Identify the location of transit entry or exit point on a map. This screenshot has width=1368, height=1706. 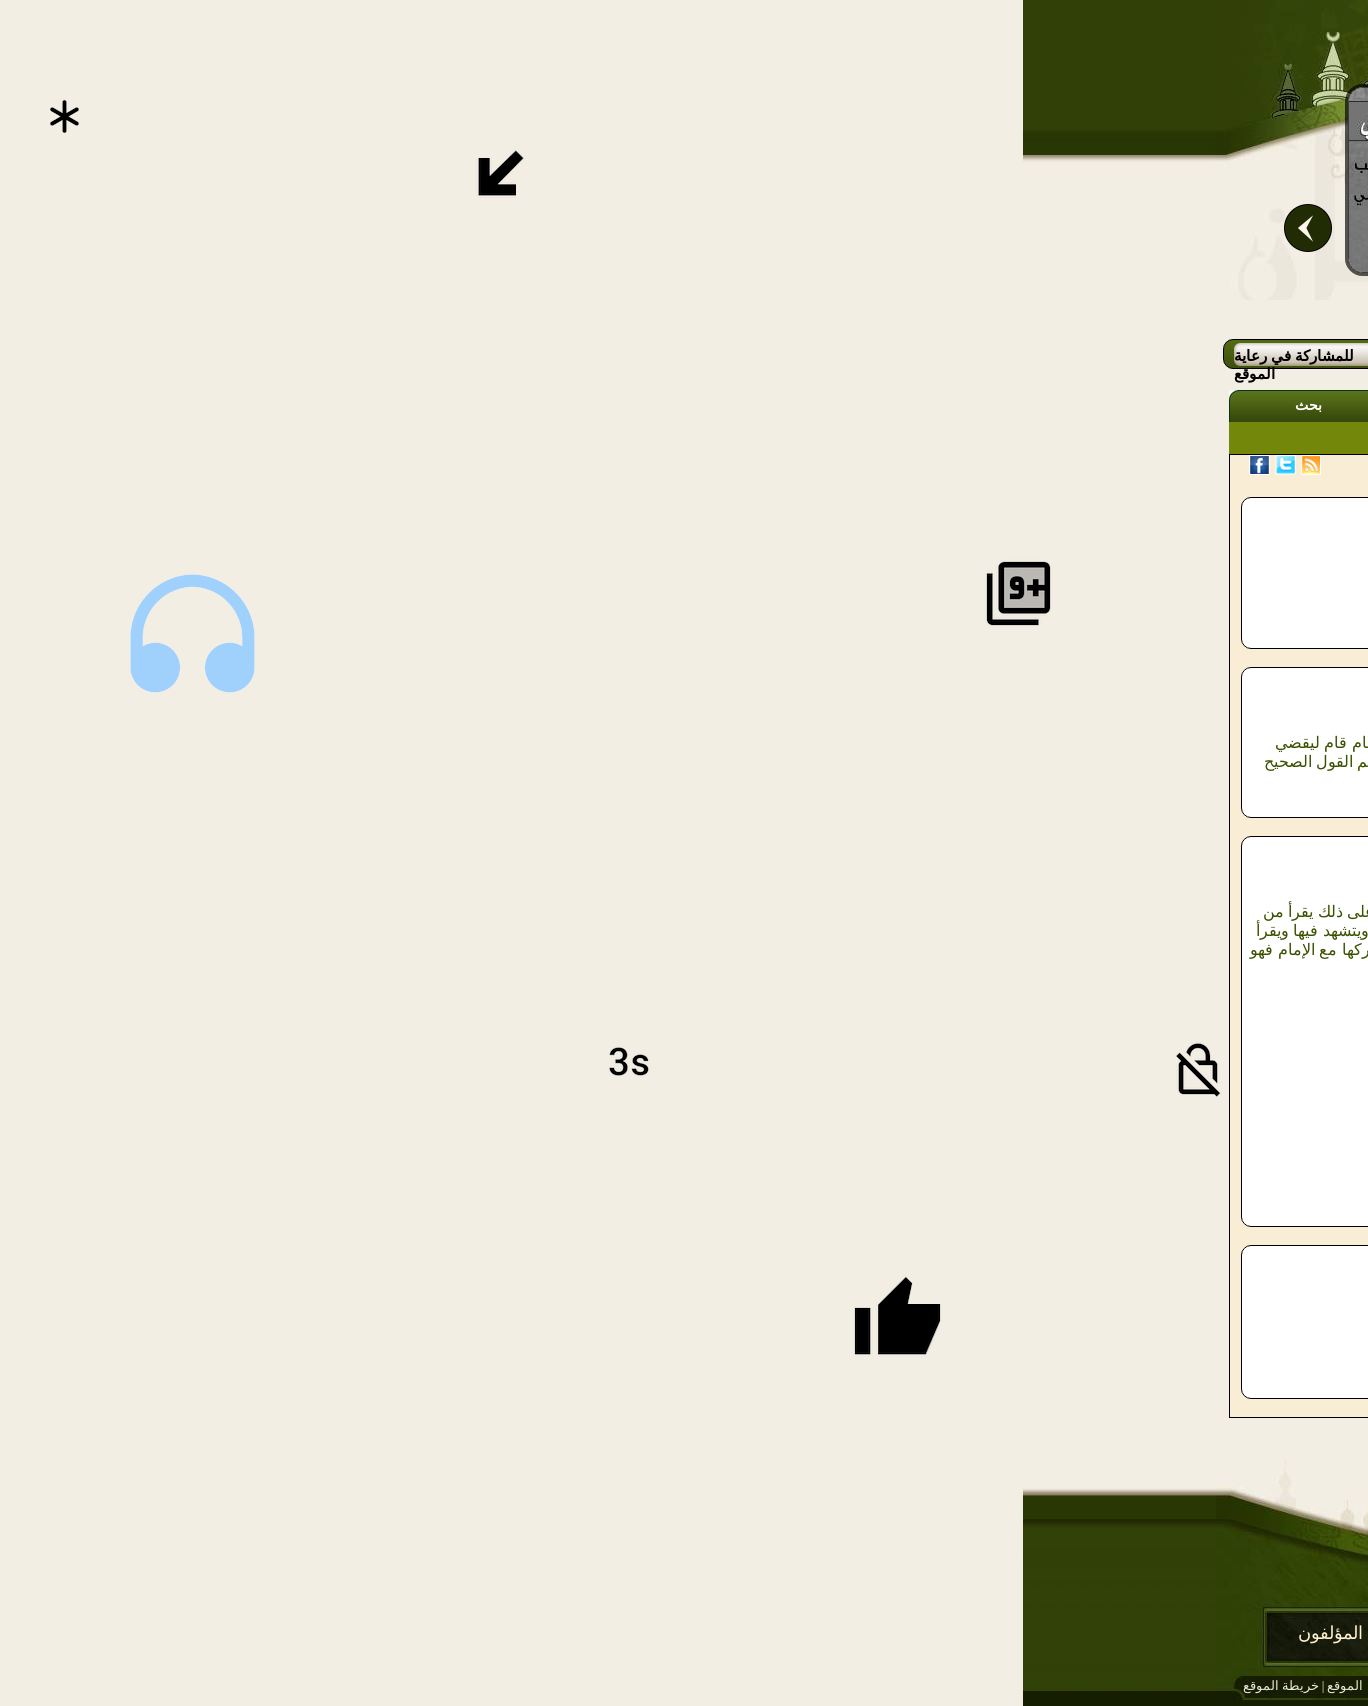
(501, 173).